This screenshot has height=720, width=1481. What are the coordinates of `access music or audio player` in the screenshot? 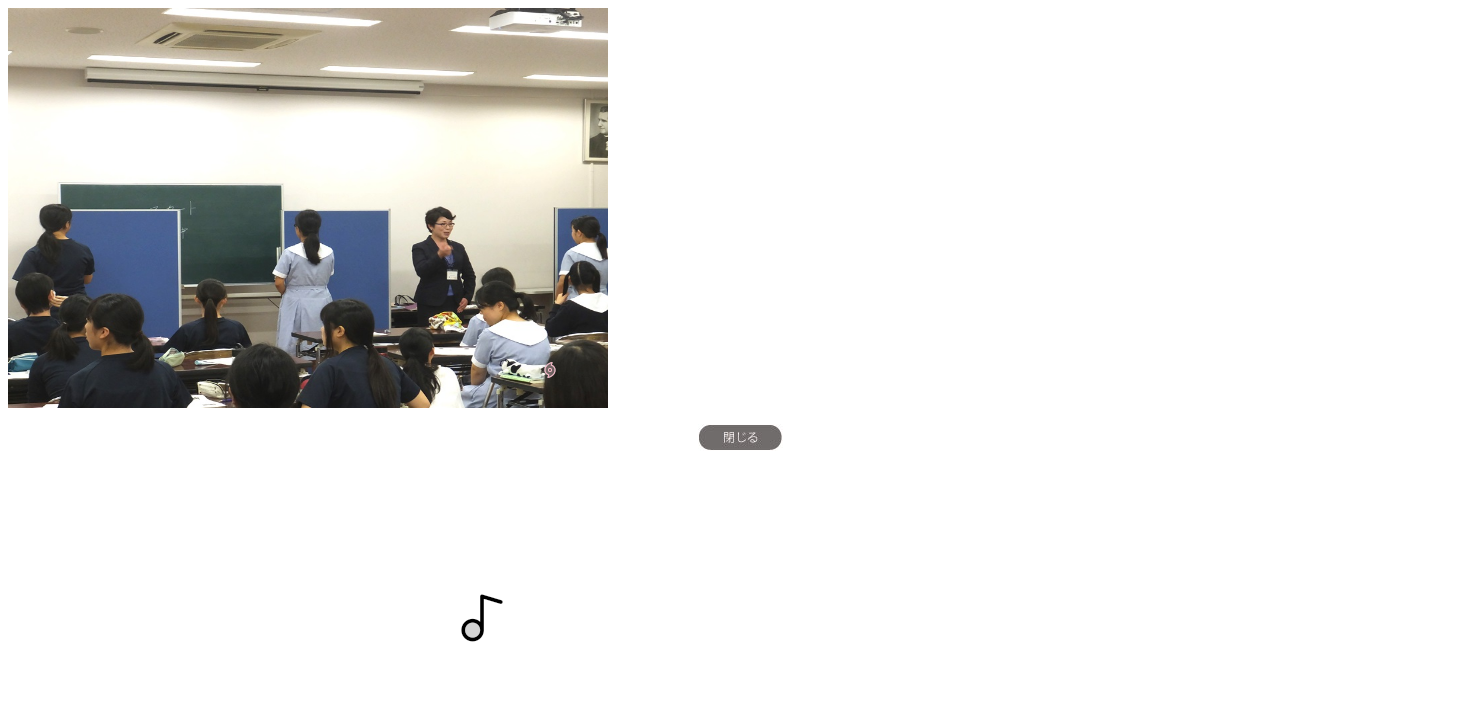 It's located at (482, 617).